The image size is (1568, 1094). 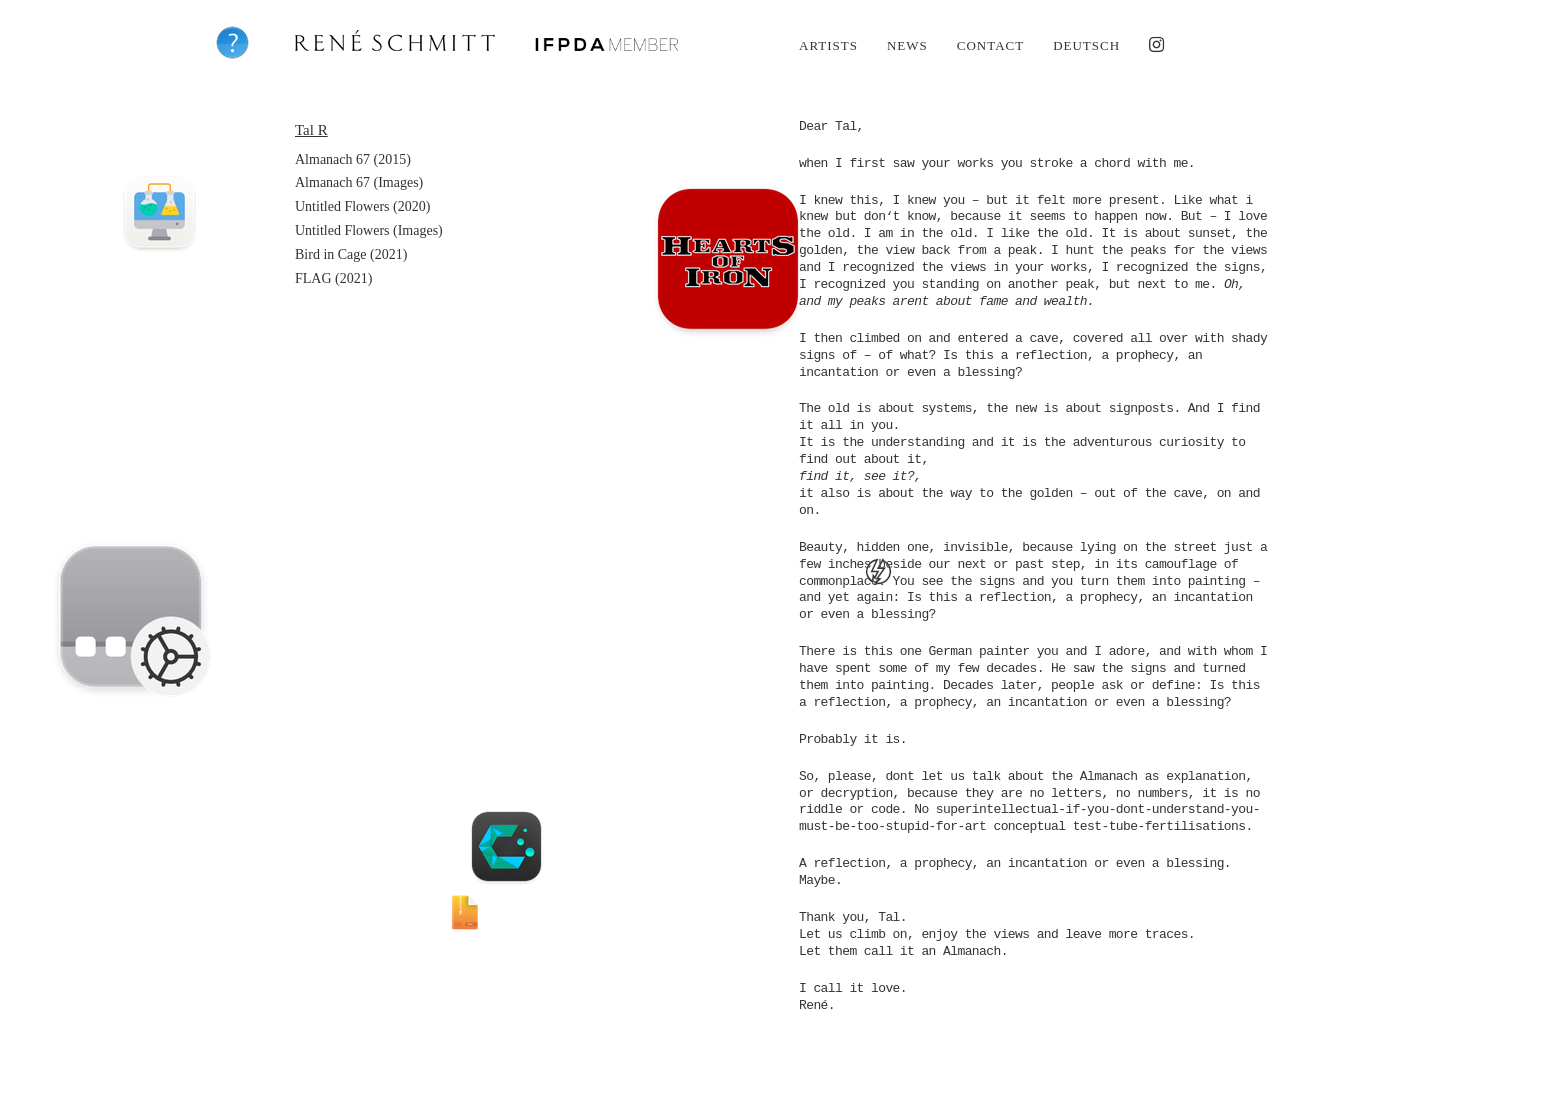 I want to click on open cachyos welcome app, so click(x=506, y=846).